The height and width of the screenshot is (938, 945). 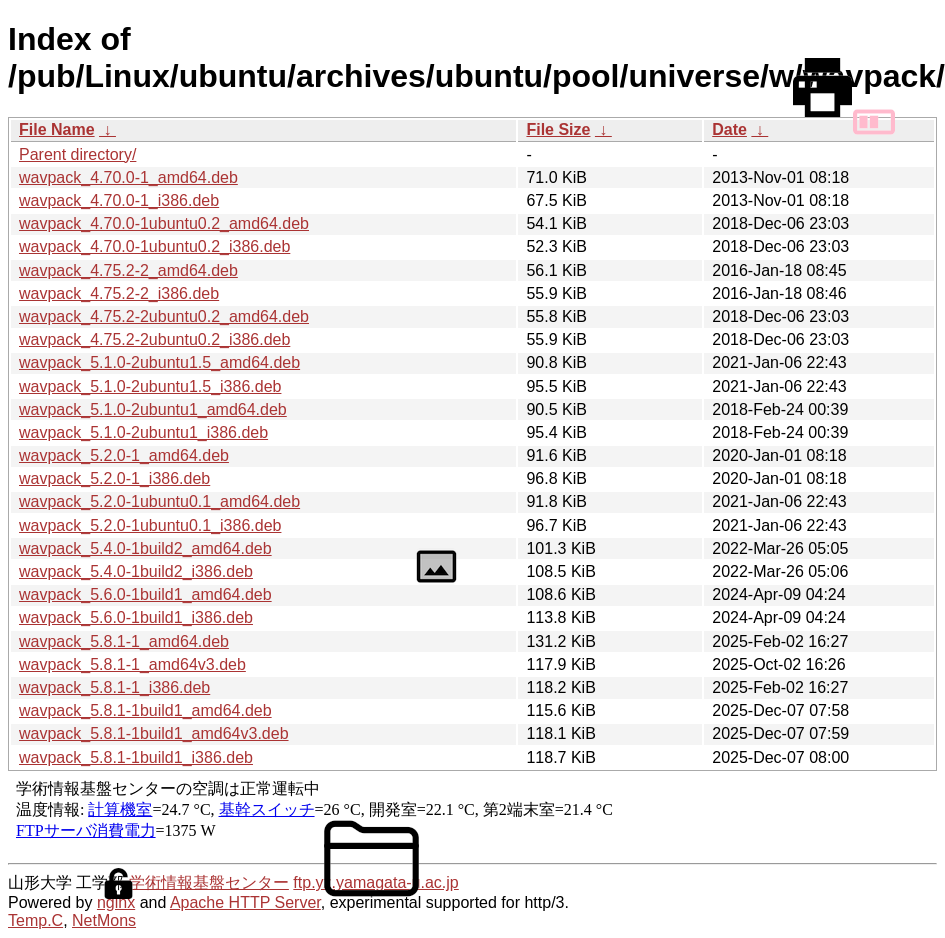 What do you see at coordinates (371, 858) in the screenshot?
I see `access your files and documents` at bounding box center [371, 858].